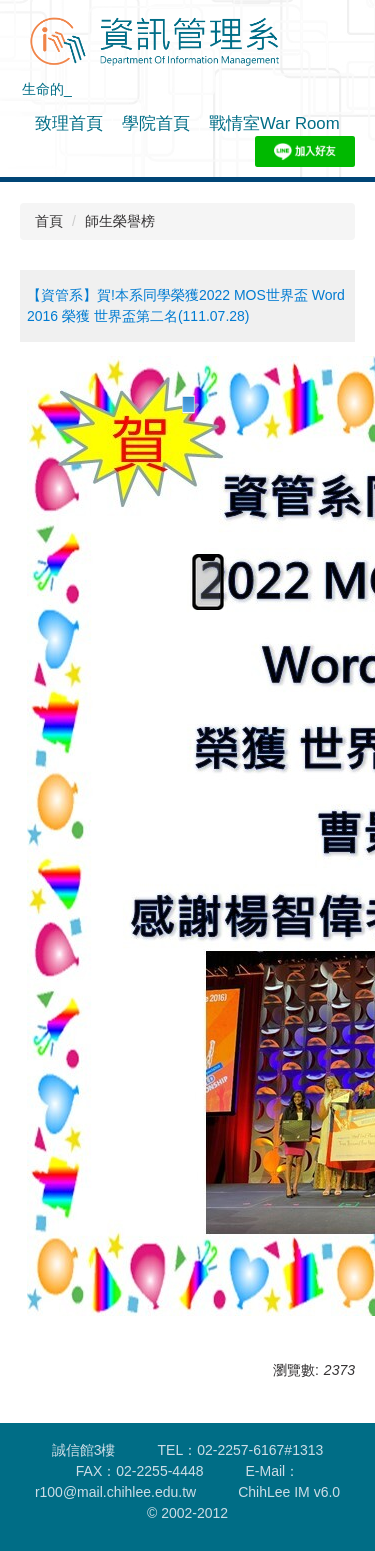  I want to click on iPad Pro device with cellular connectivity, so click(188, 404).